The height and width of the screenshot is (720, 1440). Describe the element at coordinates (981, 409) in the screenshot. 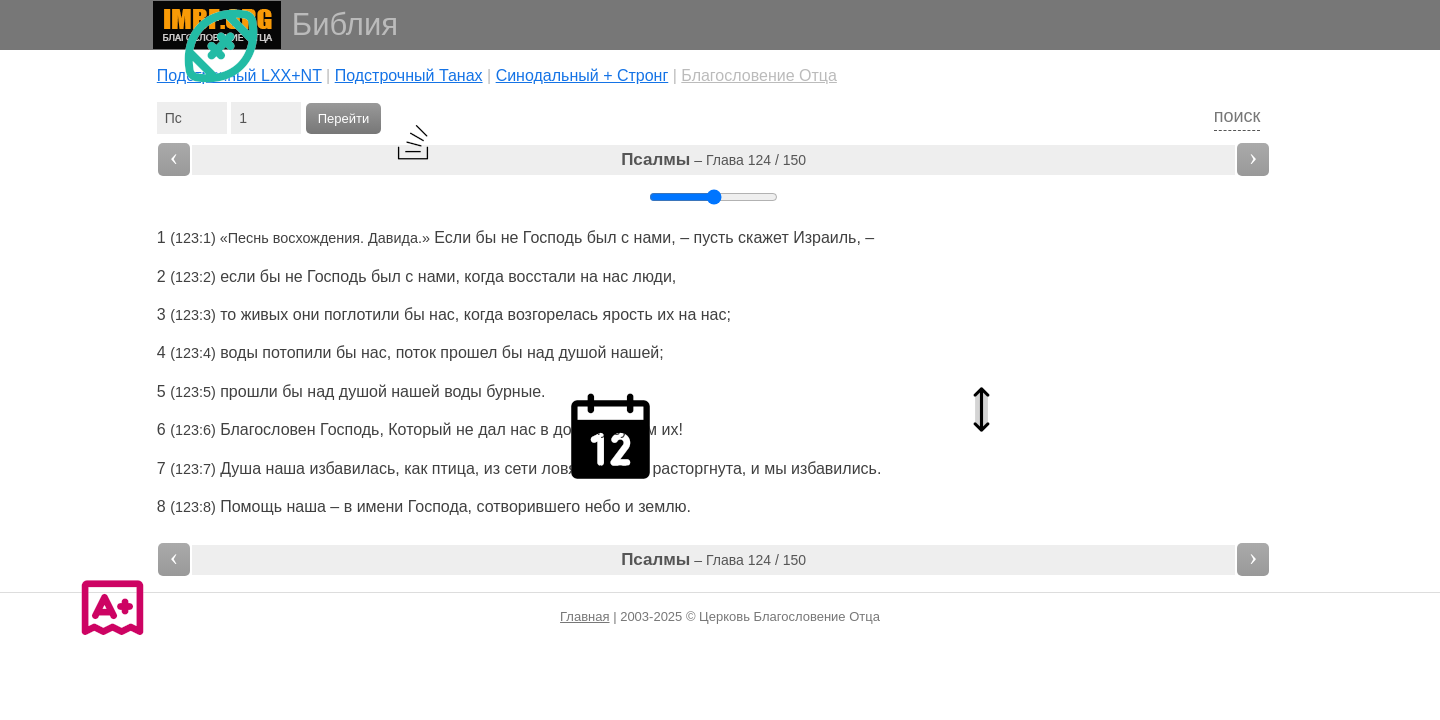

I see `adjust height or vertical size` at that location.